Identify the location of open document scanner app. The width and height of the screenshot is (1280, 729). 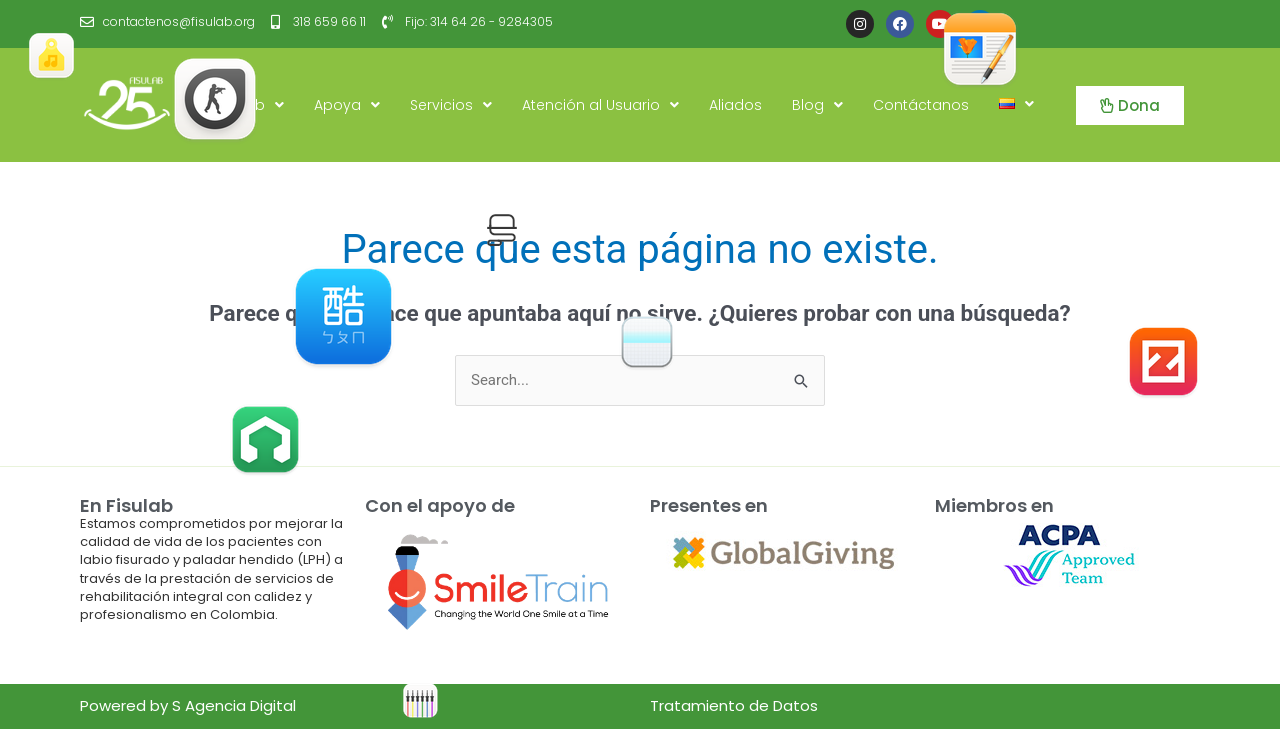
(647, 342).